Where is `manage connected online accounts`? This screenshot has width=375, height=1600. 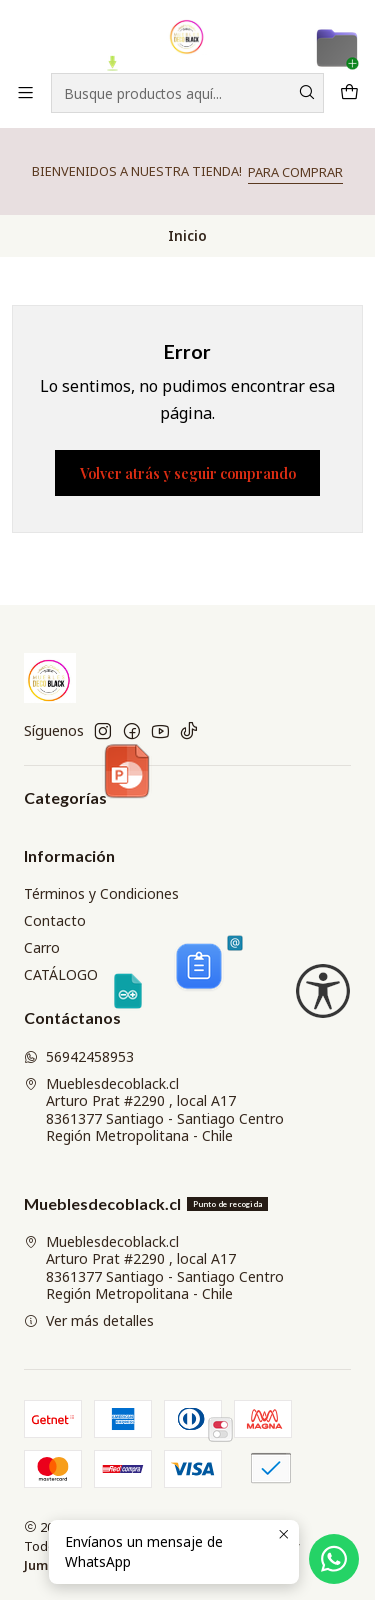
manage connected online accounts is located at coordinates (235, 943).